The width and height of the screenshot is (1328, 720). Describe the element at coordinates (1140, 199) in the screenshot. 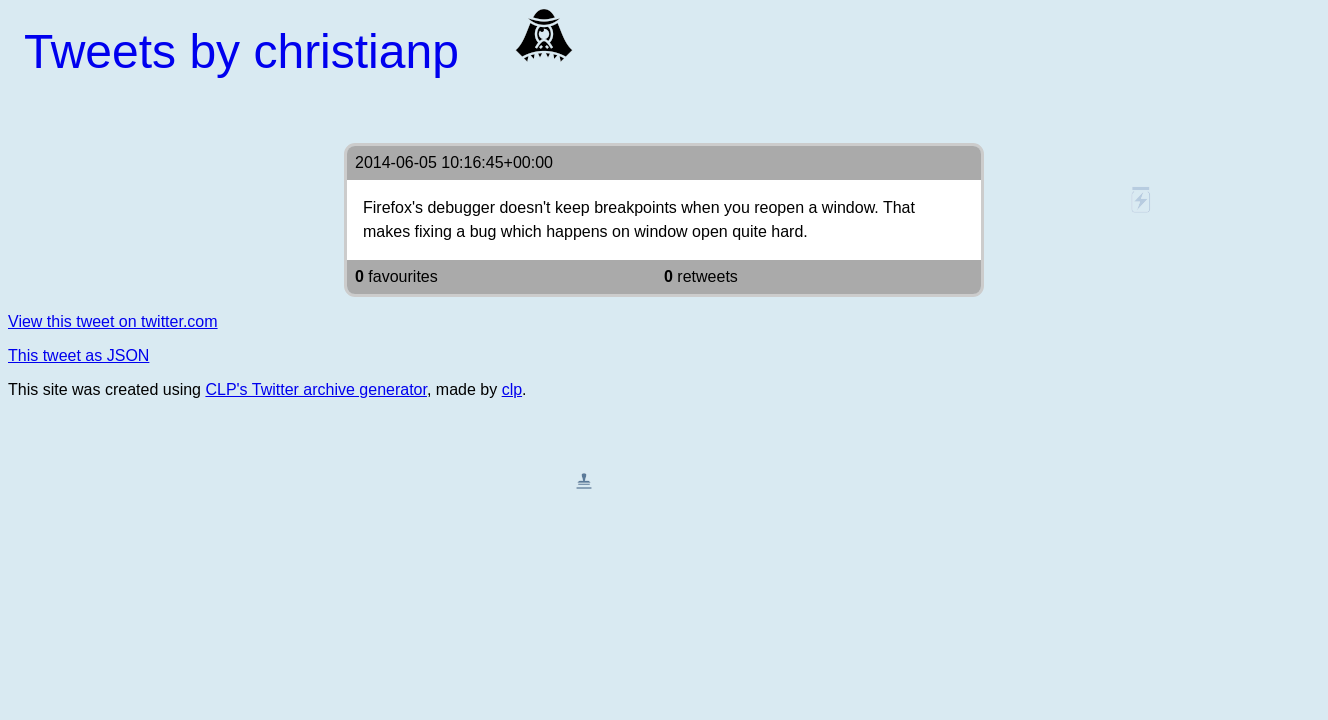

I see `use a stored power-up or energy boost` at that location.